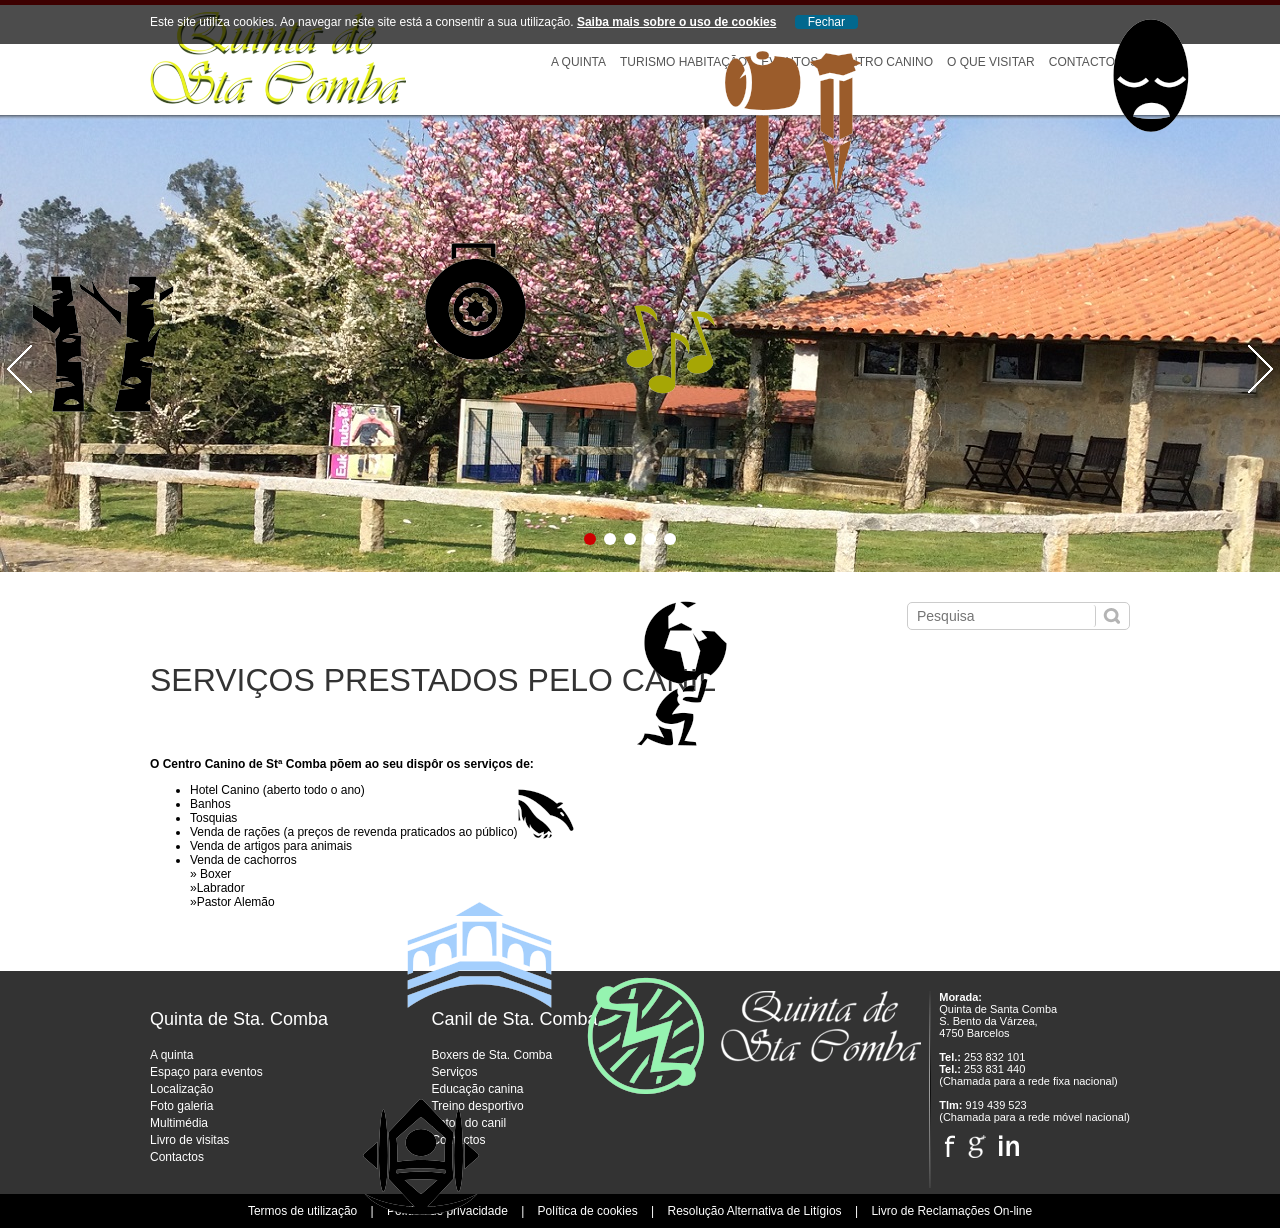 Image resolution: width=1280 pixels, height=1228 pixels. What do you see at coordinates (670, 349) in the screenshot?
I see `access music or audio player` at bounding box center [670, 349].